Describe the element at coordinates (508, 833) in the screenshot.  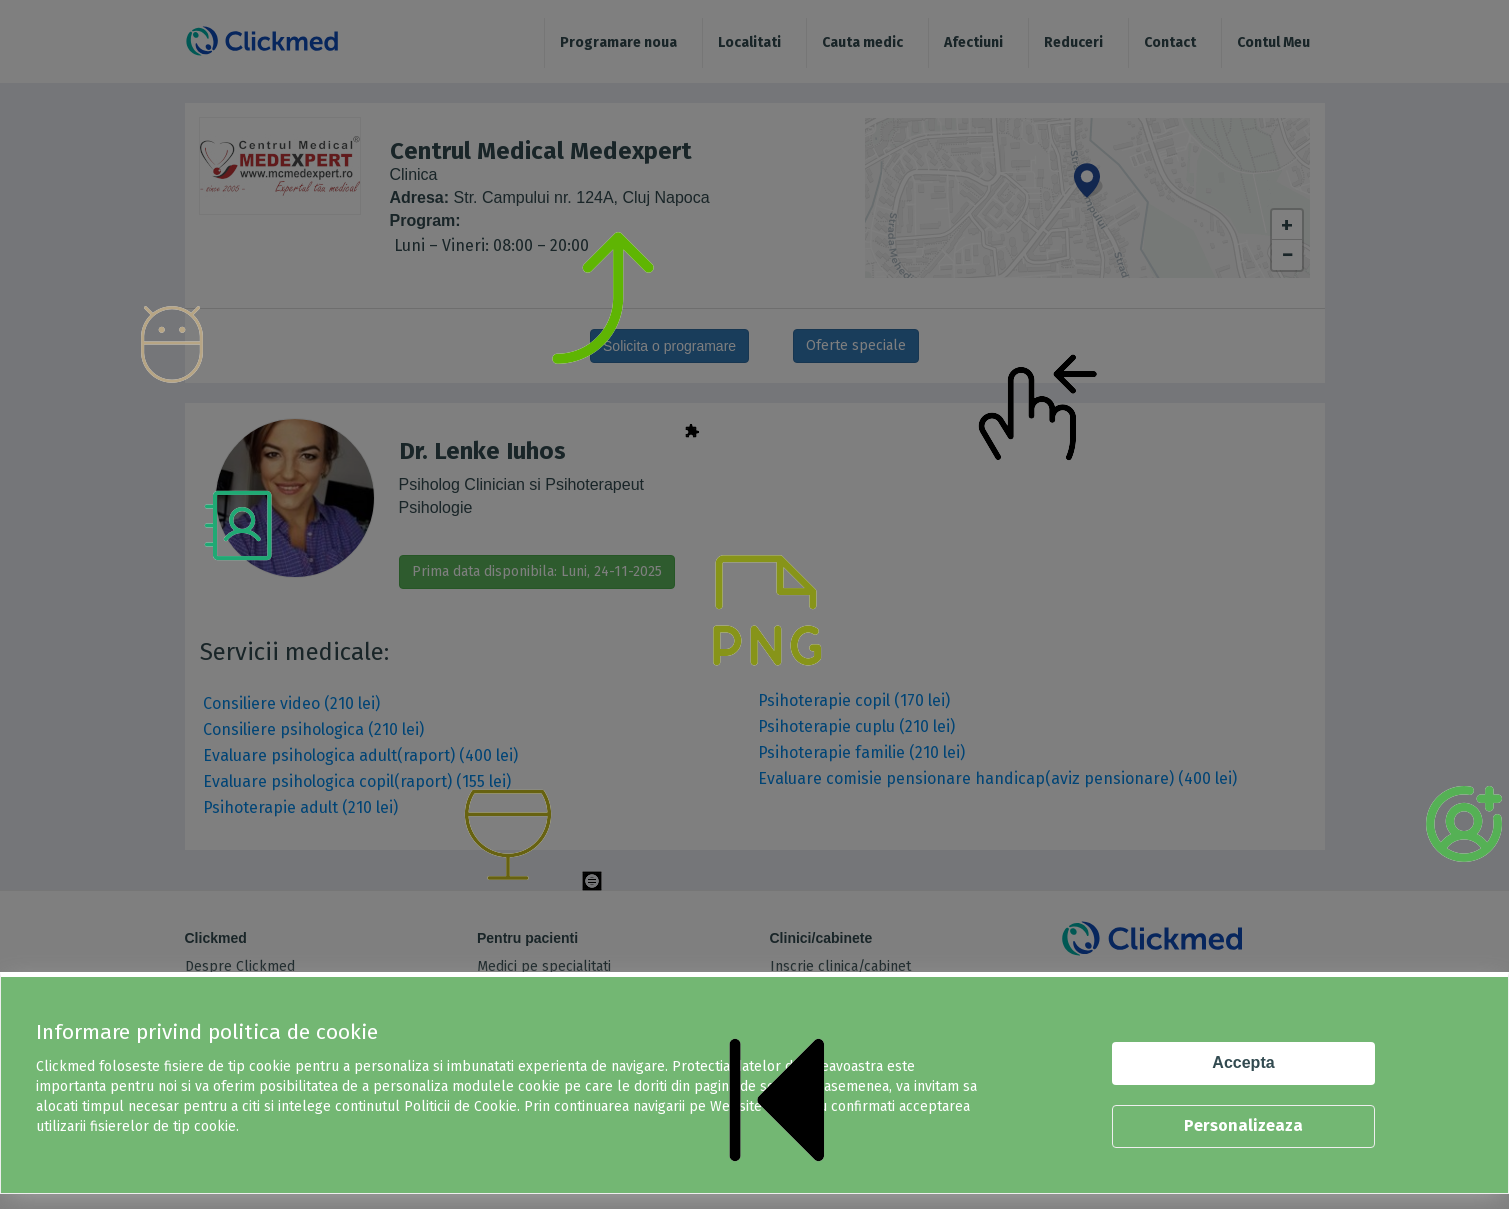
I see `browse wine or cocktail menu` at that location.